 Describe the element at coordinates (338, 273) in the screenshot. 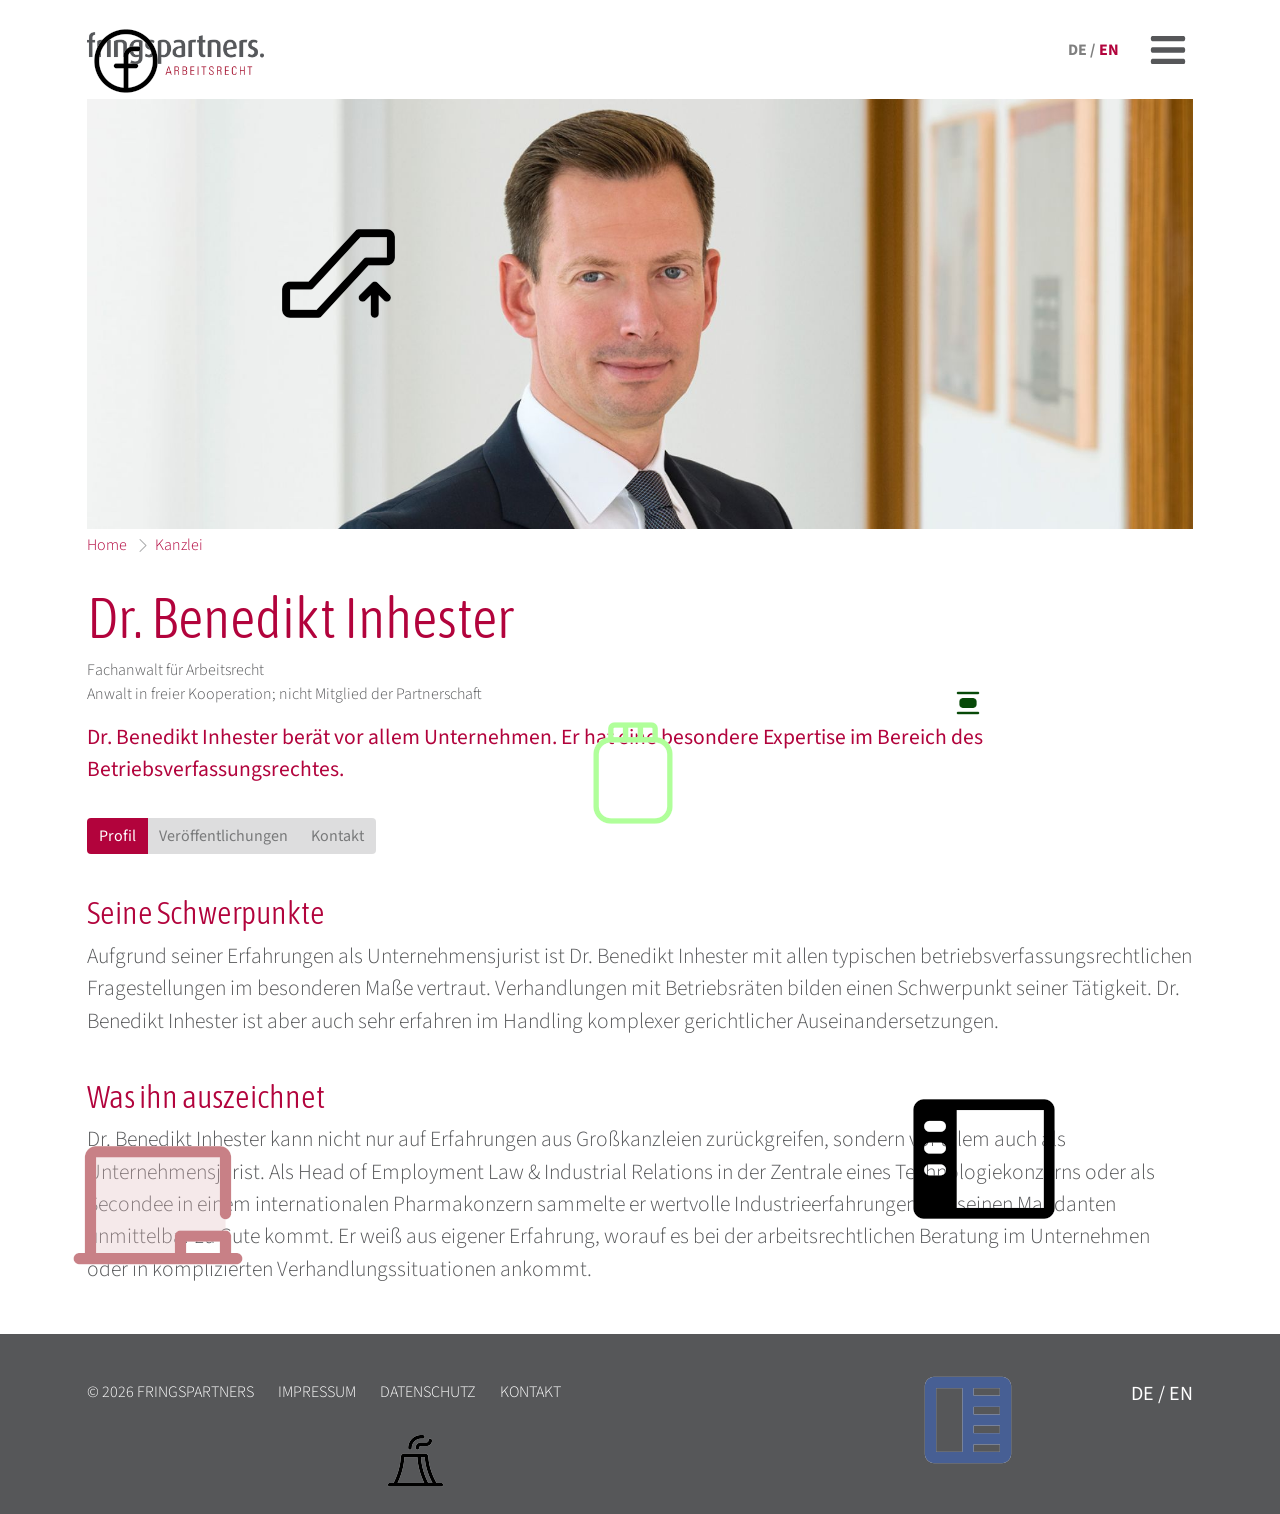

I see `indicates escalator going up` at that location.